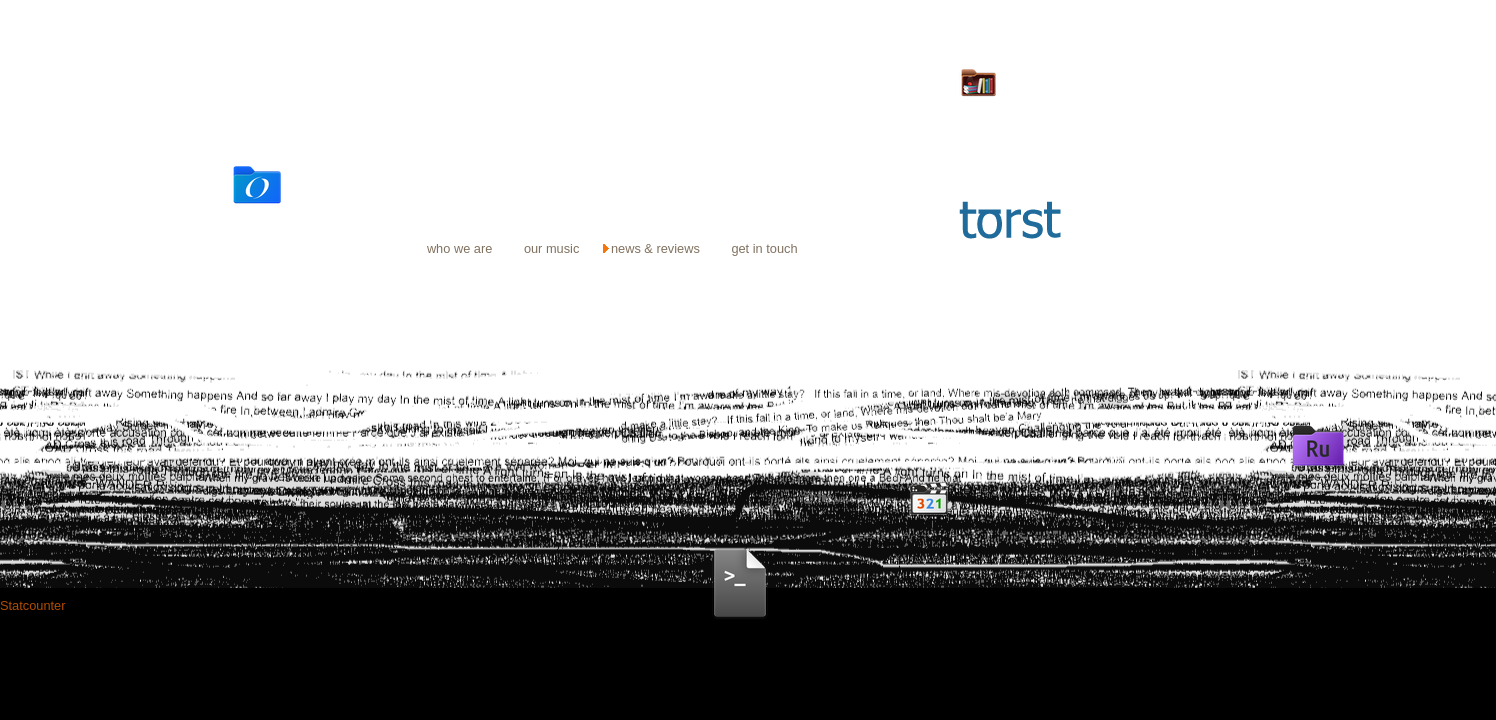  I want to click on open the IObit application folder, so click(257, 186).